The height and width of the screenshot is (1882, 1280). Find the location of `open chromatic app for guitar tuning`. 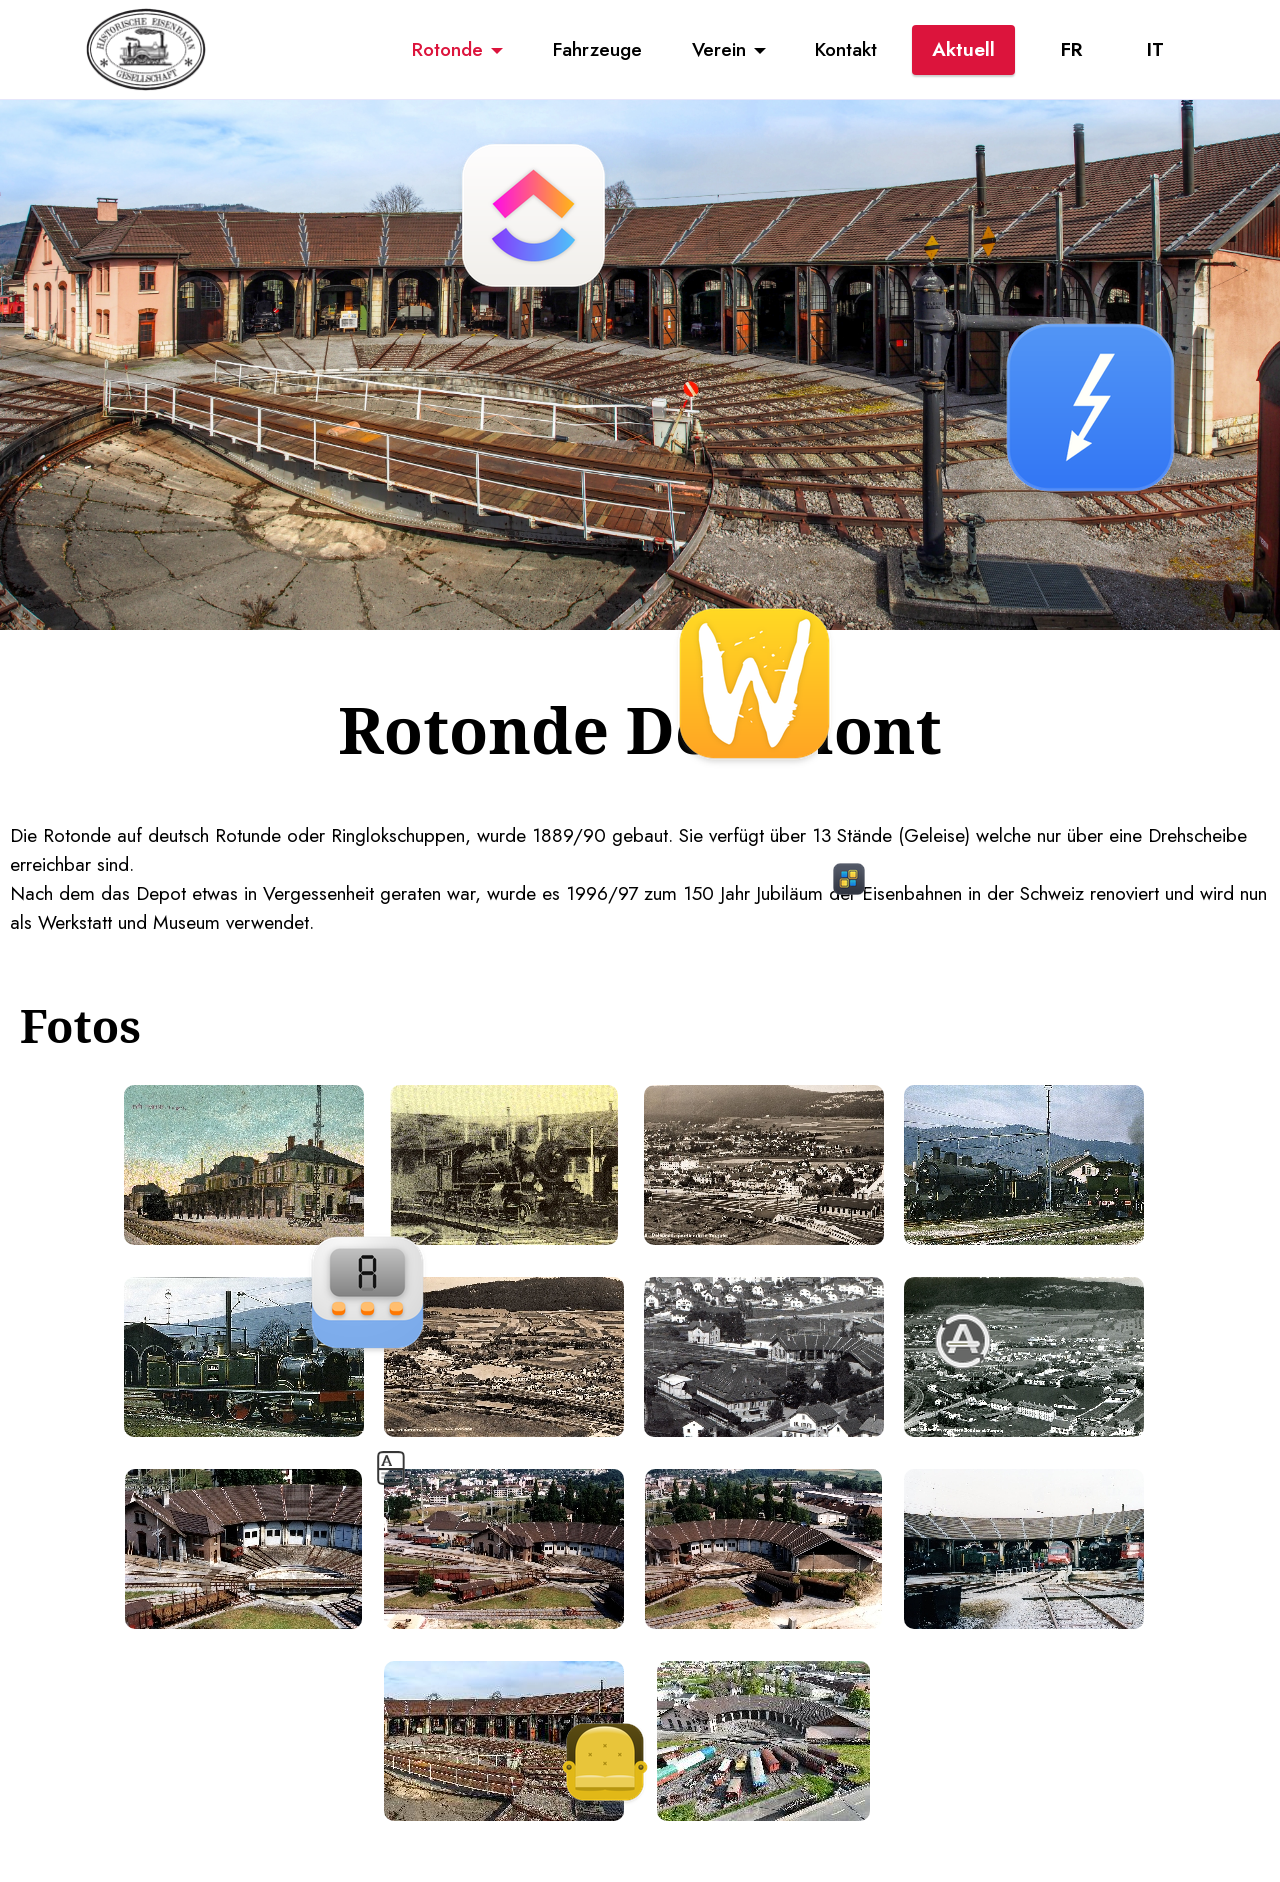

open chromatic app for guitar tuning is located at coordinates (367, 1292).